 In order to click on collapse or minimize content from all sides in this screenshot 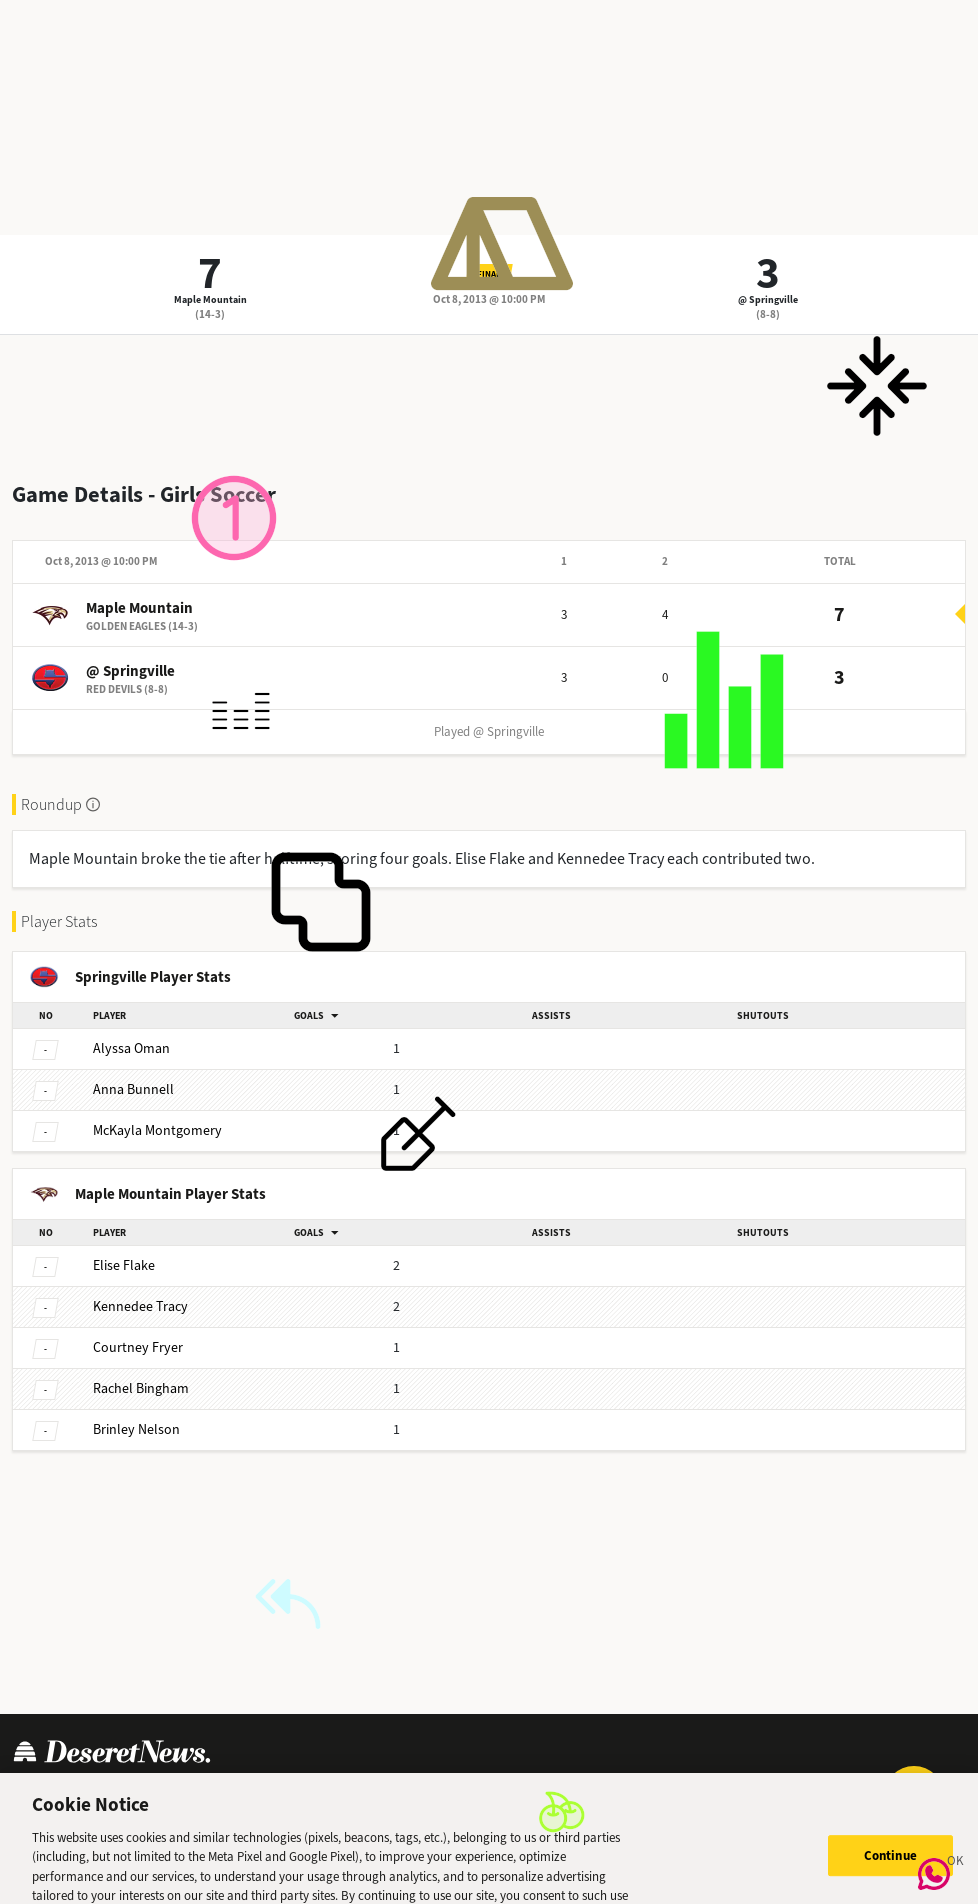, I will do `click(877, 386)`.